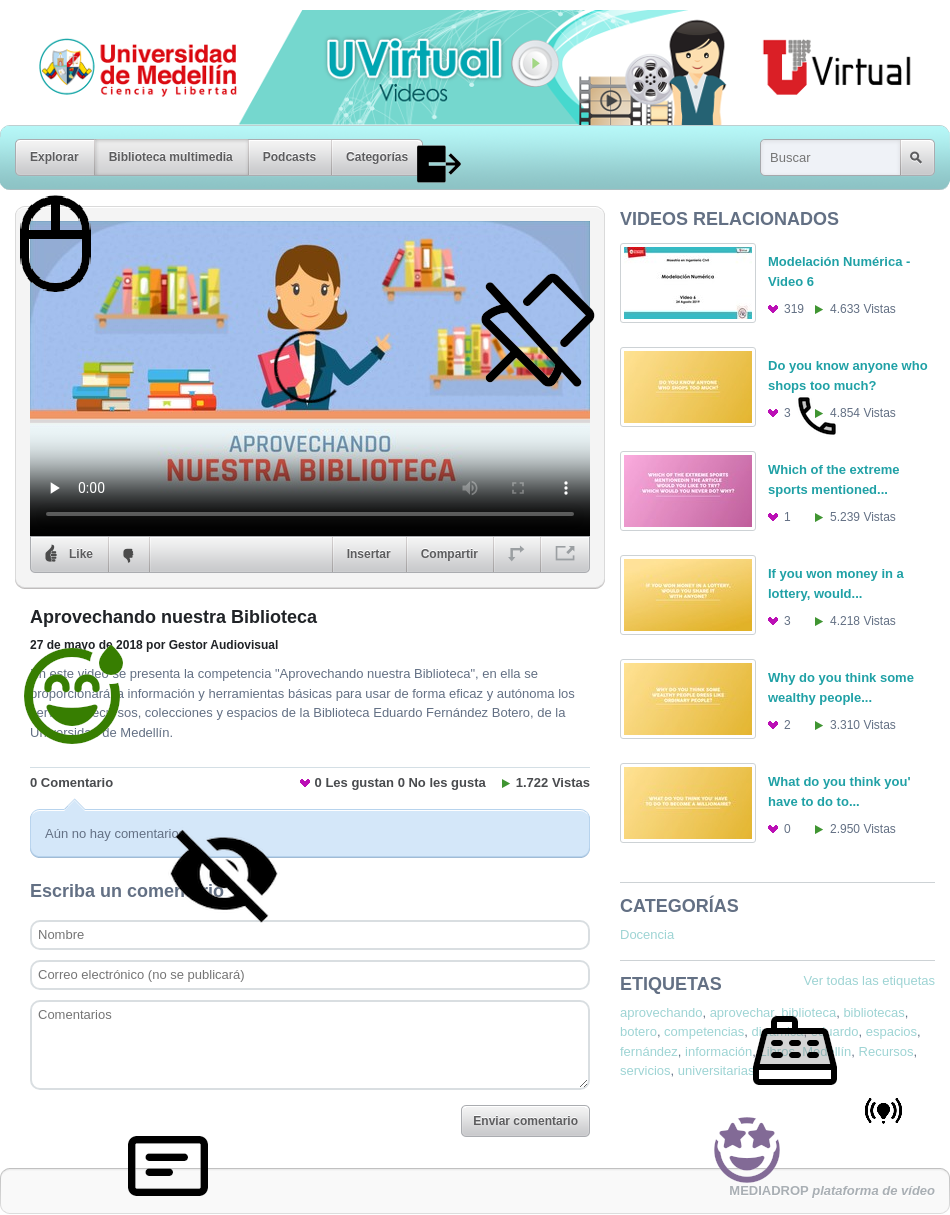 Image resolution: width=950 pixels, height=1215 pixels. I want to click on access point of sale or checkout, so click(795, 1055).